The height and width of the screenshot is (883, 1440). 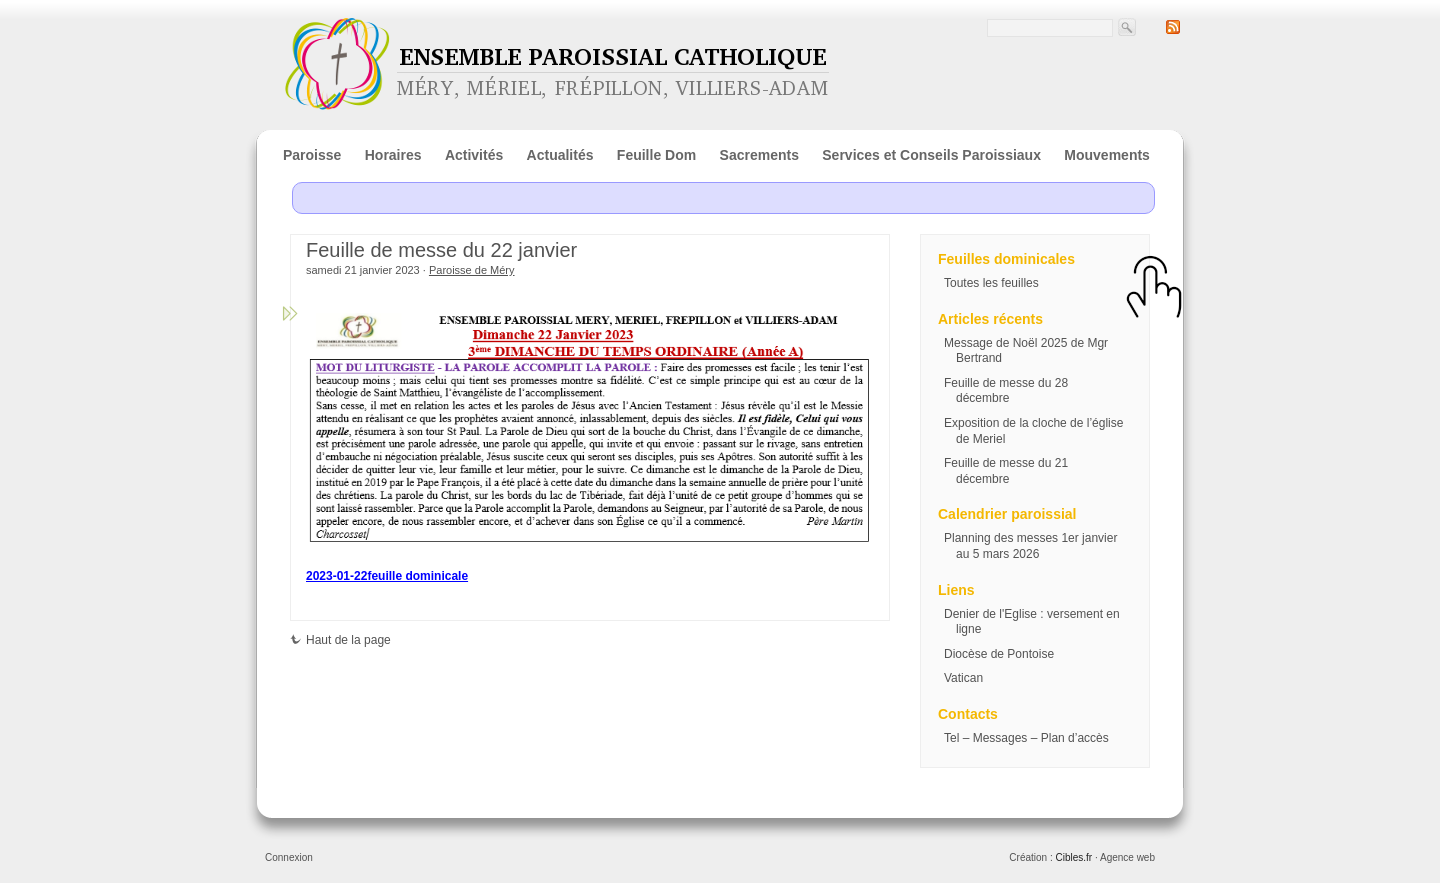 I want to click on tap to interact with this element, so click(x=1154, y=288).